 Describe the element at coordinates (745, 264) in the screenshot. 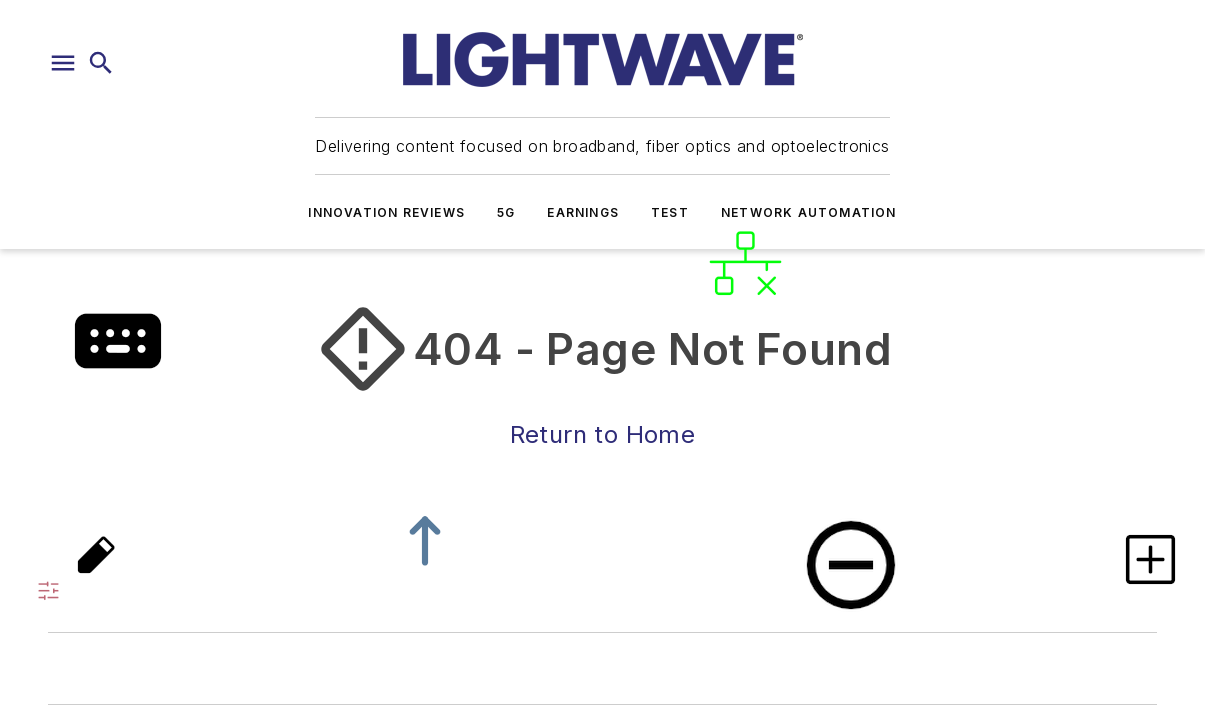

I see `network connection failed or unavailable` at that location.